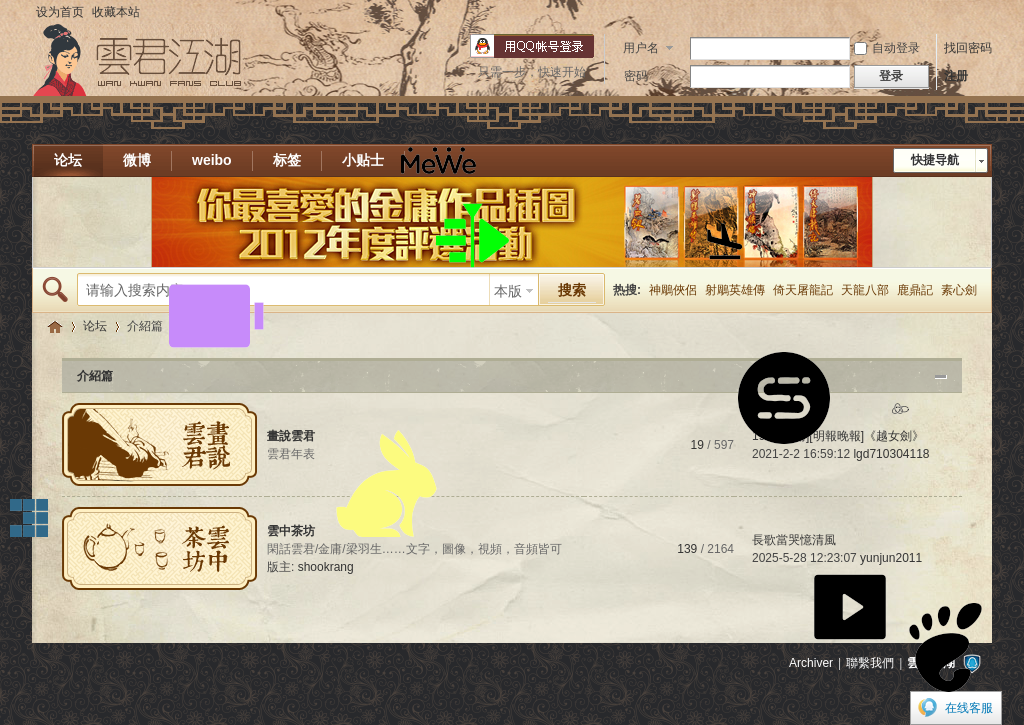  I want to click on open the MeWe social network app, so click(438, 160).